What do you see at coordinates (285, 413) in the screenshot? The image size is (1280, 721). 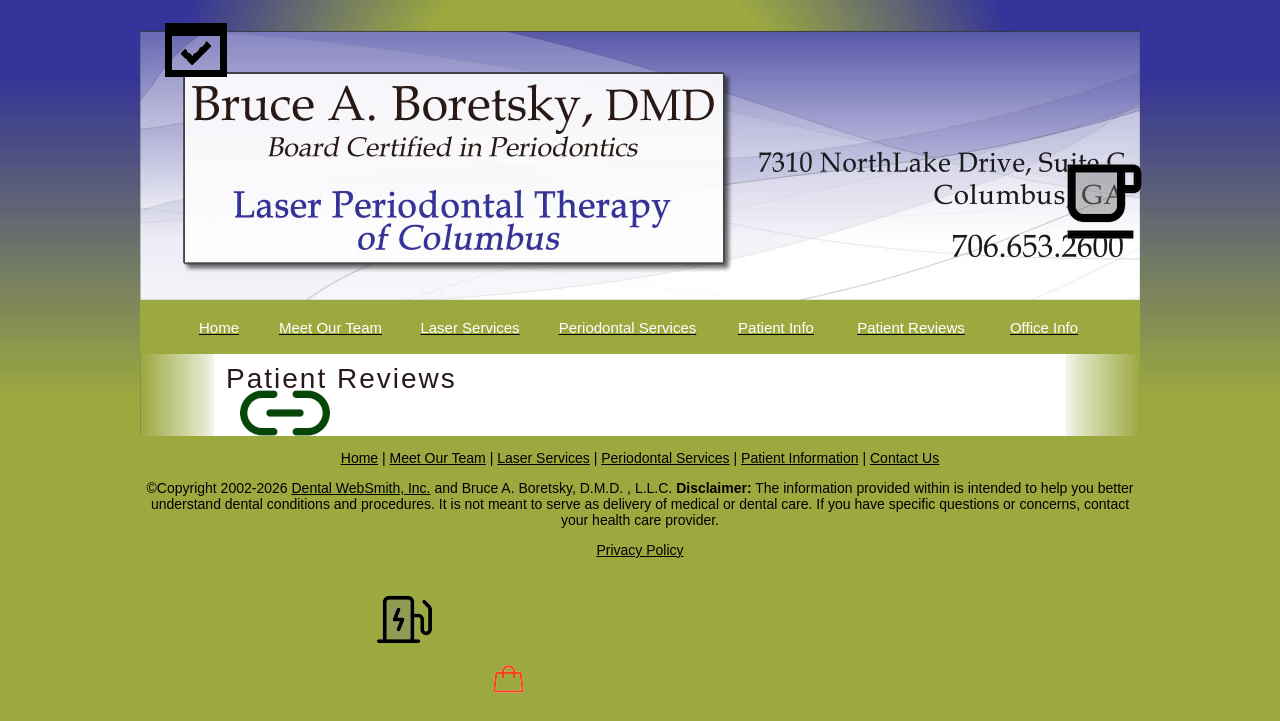 I see `copy or share a link` at bounding box center [285, 413].